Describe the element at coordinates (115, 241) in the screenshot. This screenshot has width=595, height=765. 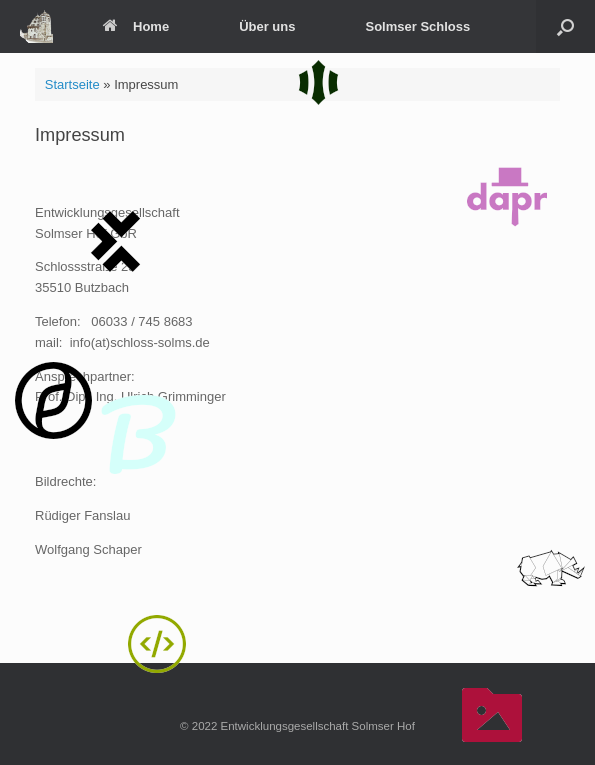
I see `tricentis company logo` at that location.